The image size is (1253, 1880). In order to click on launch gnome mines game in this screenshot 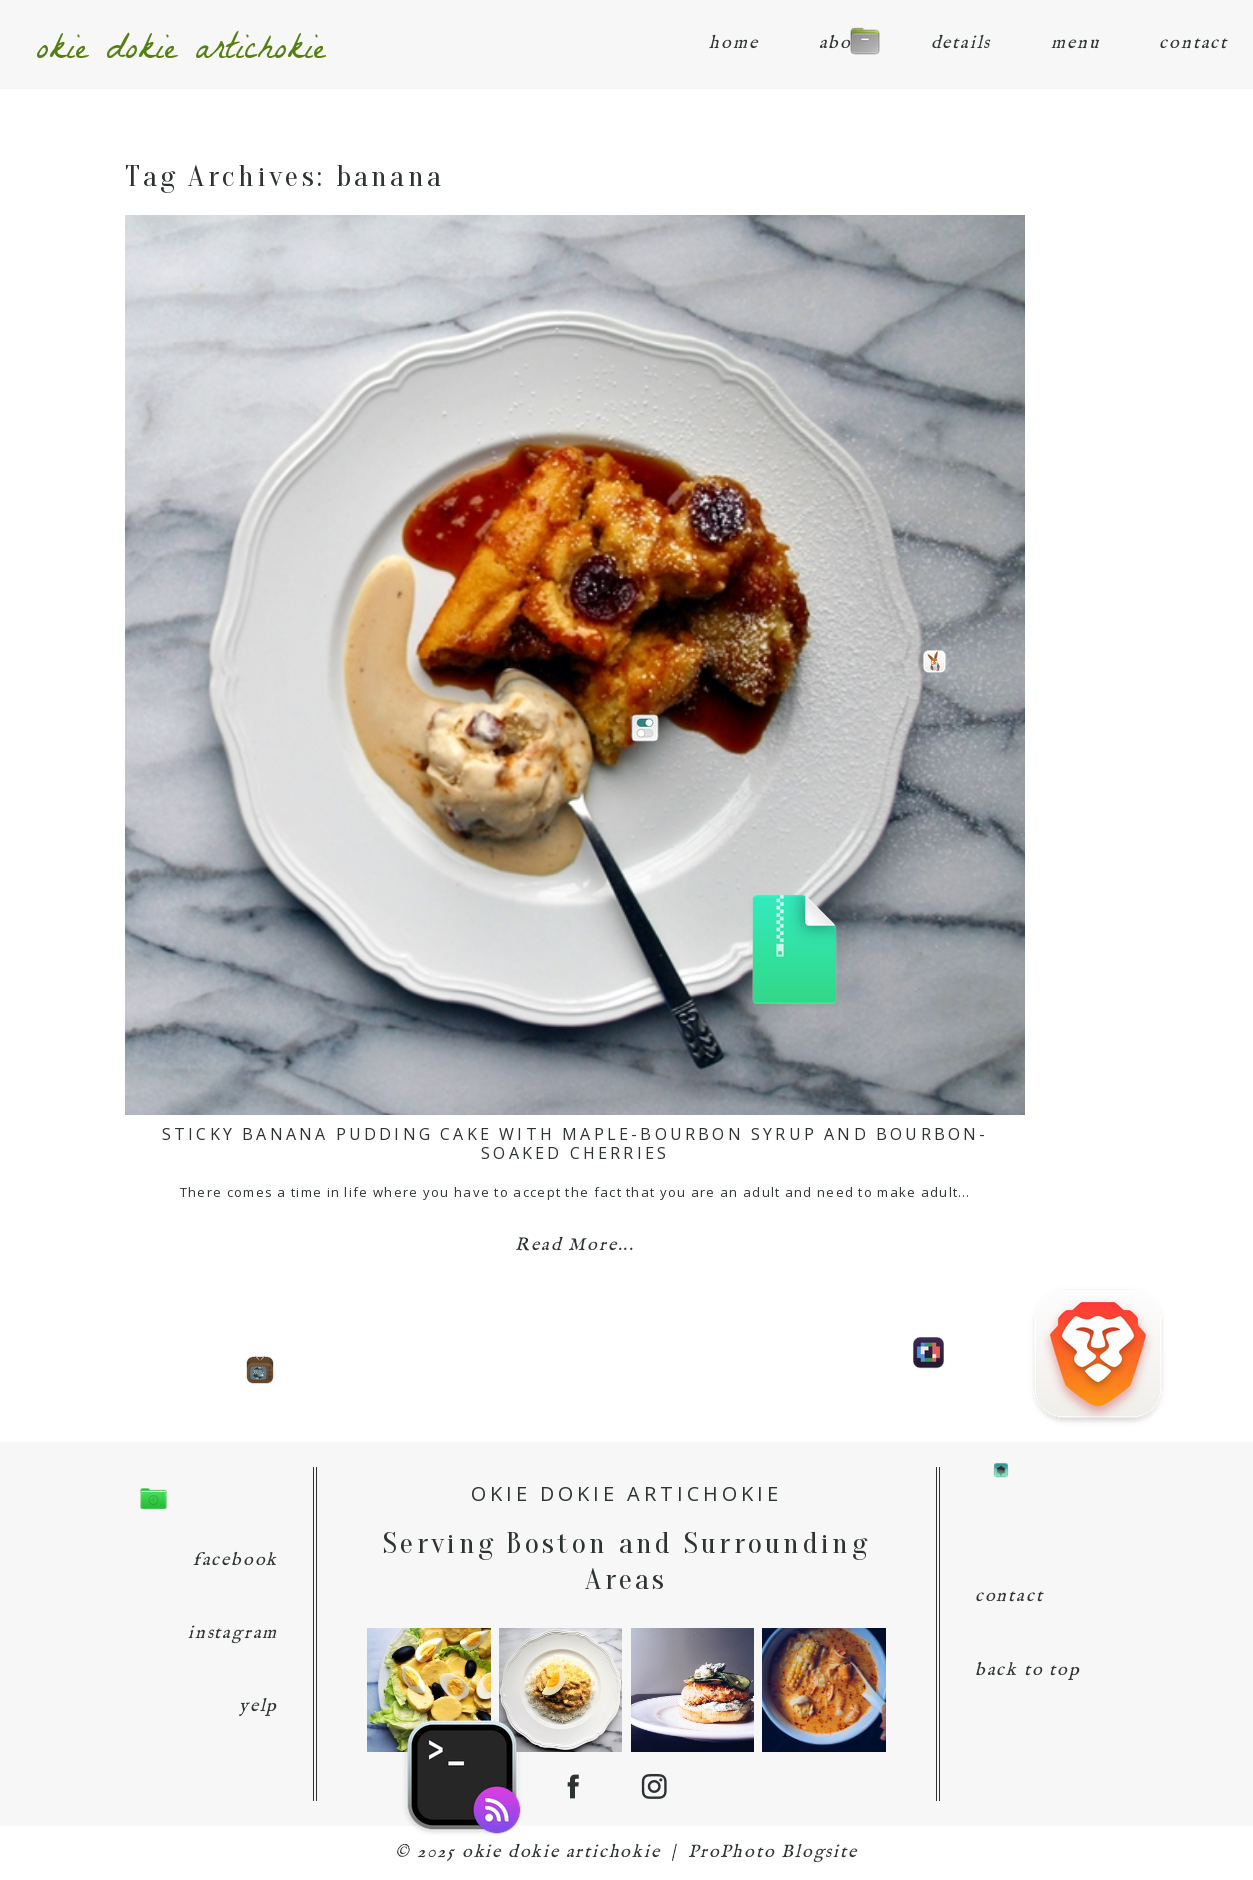, I will do `click(1001, 1470)`.